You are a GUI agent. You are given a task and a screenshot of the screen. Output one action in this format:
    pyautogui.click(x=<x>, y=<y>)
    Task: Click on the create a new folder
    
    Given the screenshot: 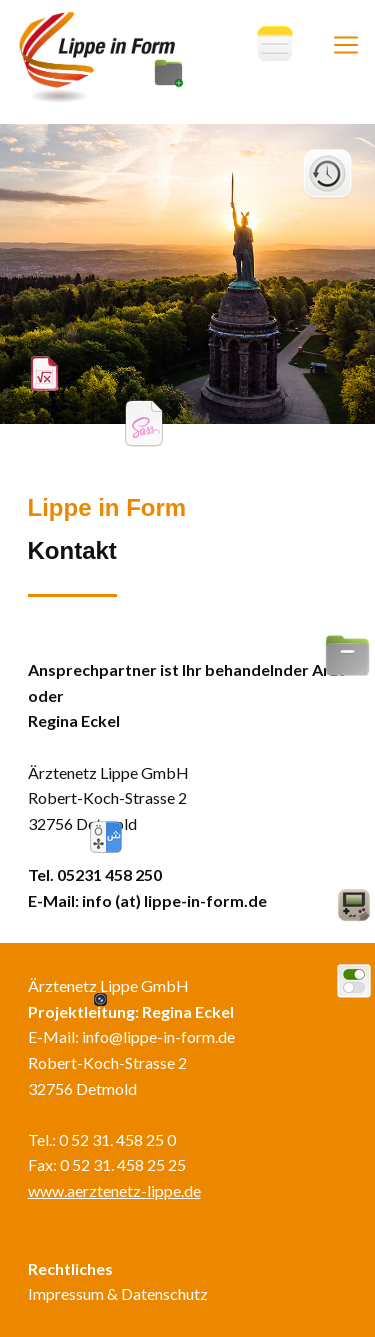 What is the action you would take?
    pyautogui.click(x=168, y=72)
    